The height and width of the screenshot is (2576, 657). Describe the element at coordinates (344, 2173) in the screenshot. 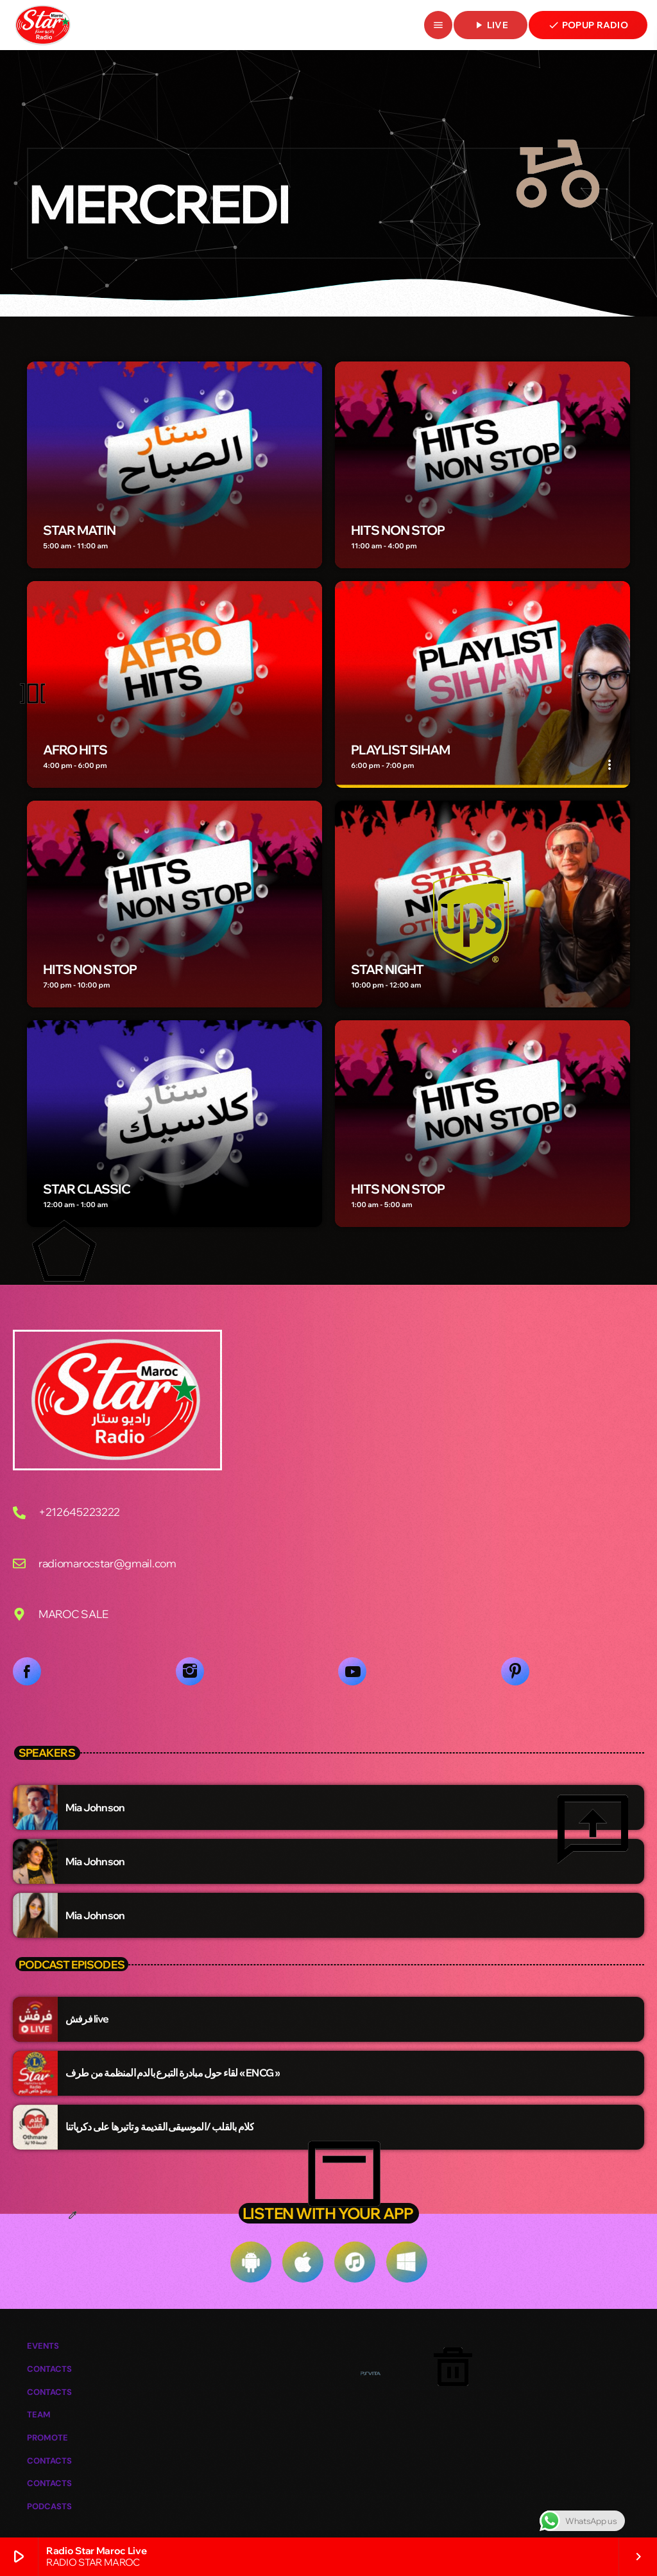

I see `switch to top panel layout` at that location.